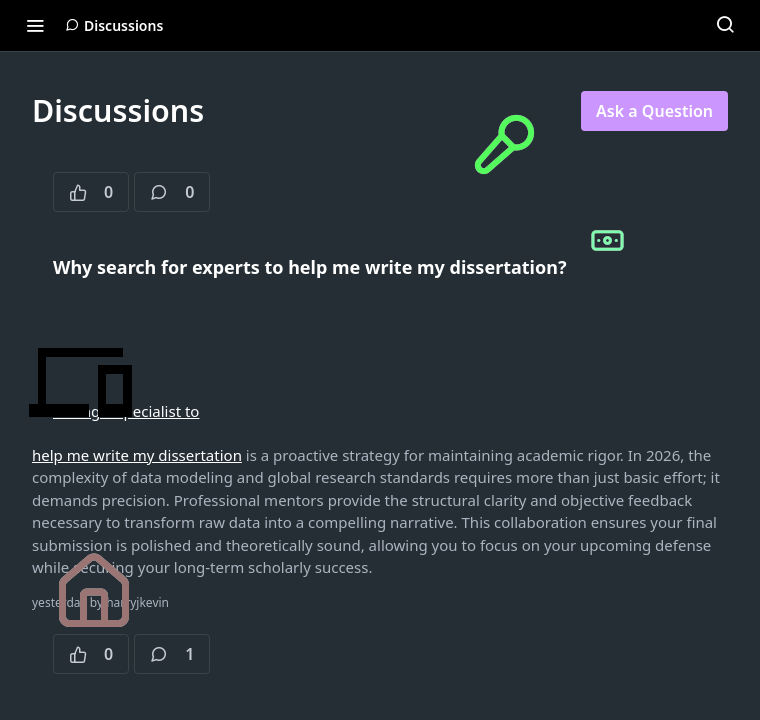 This screenshot has height=720, width=760. I want to click on navigate to home screen, so click(94, 592).